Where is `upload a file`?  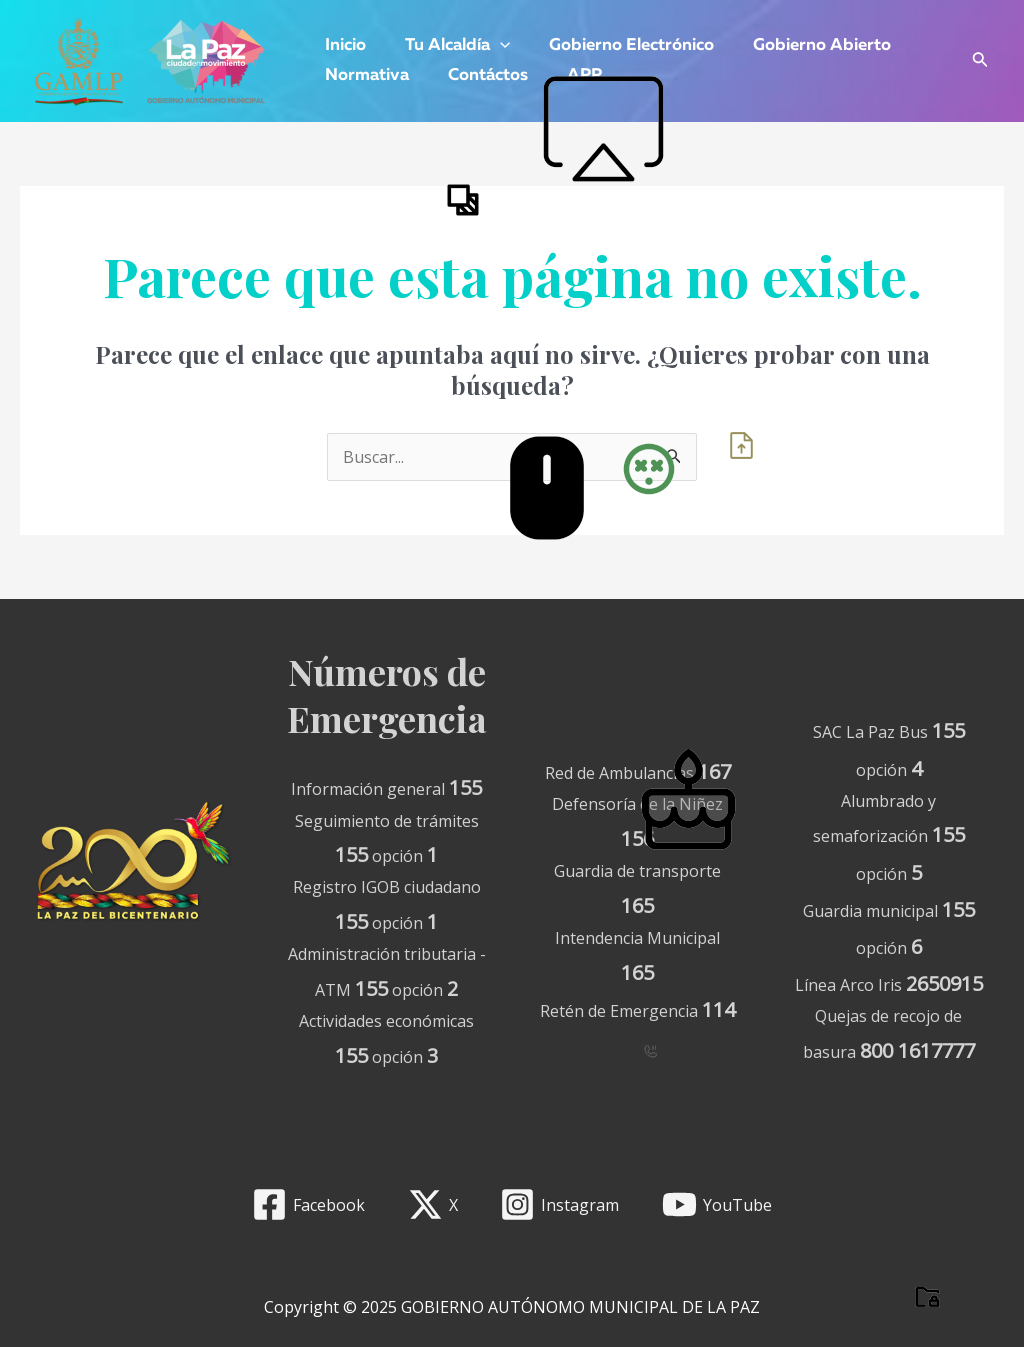 upload a file is located at coordinates (741, 445).